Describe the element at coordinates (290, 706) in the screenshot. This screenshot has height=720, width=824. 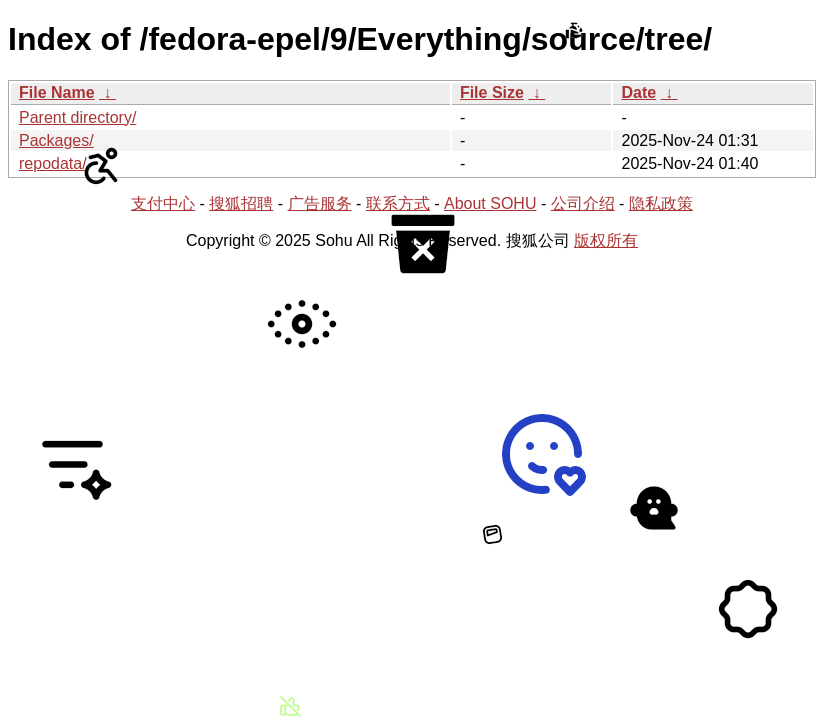
I see `like feature is disabled` at that location.